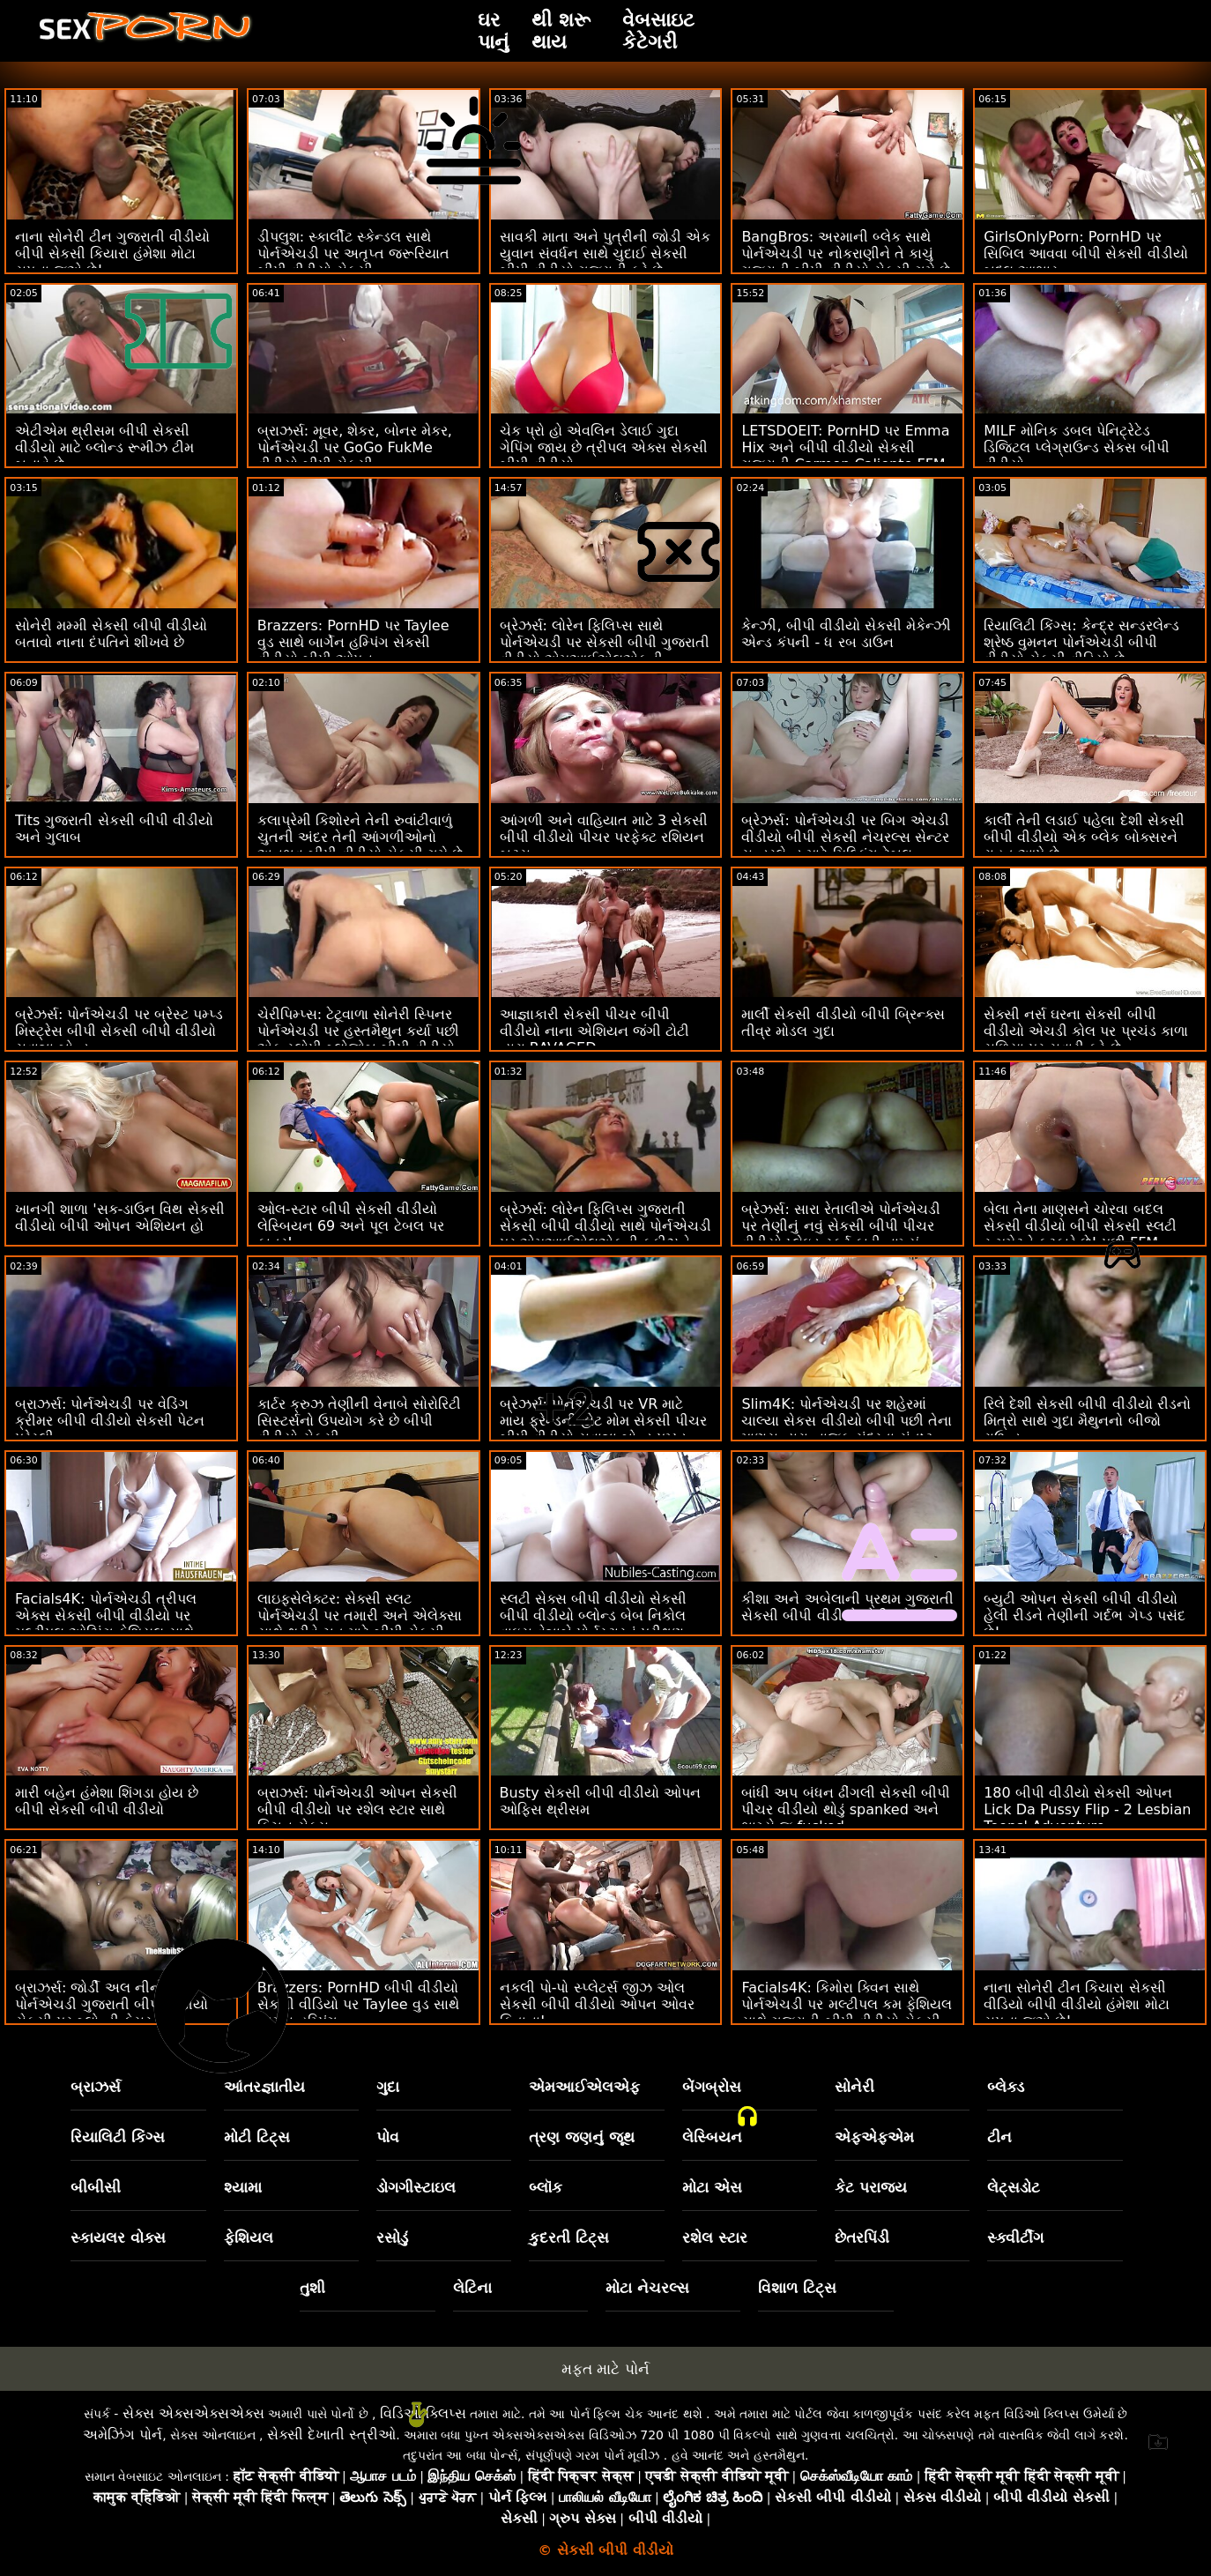 Image resolution: width=1211 pixels, height=2576 pixels. Describe the element at coordinates (473, 141) in the screenshot. I see `indicates hazy or foggy weather conditions` at that location.